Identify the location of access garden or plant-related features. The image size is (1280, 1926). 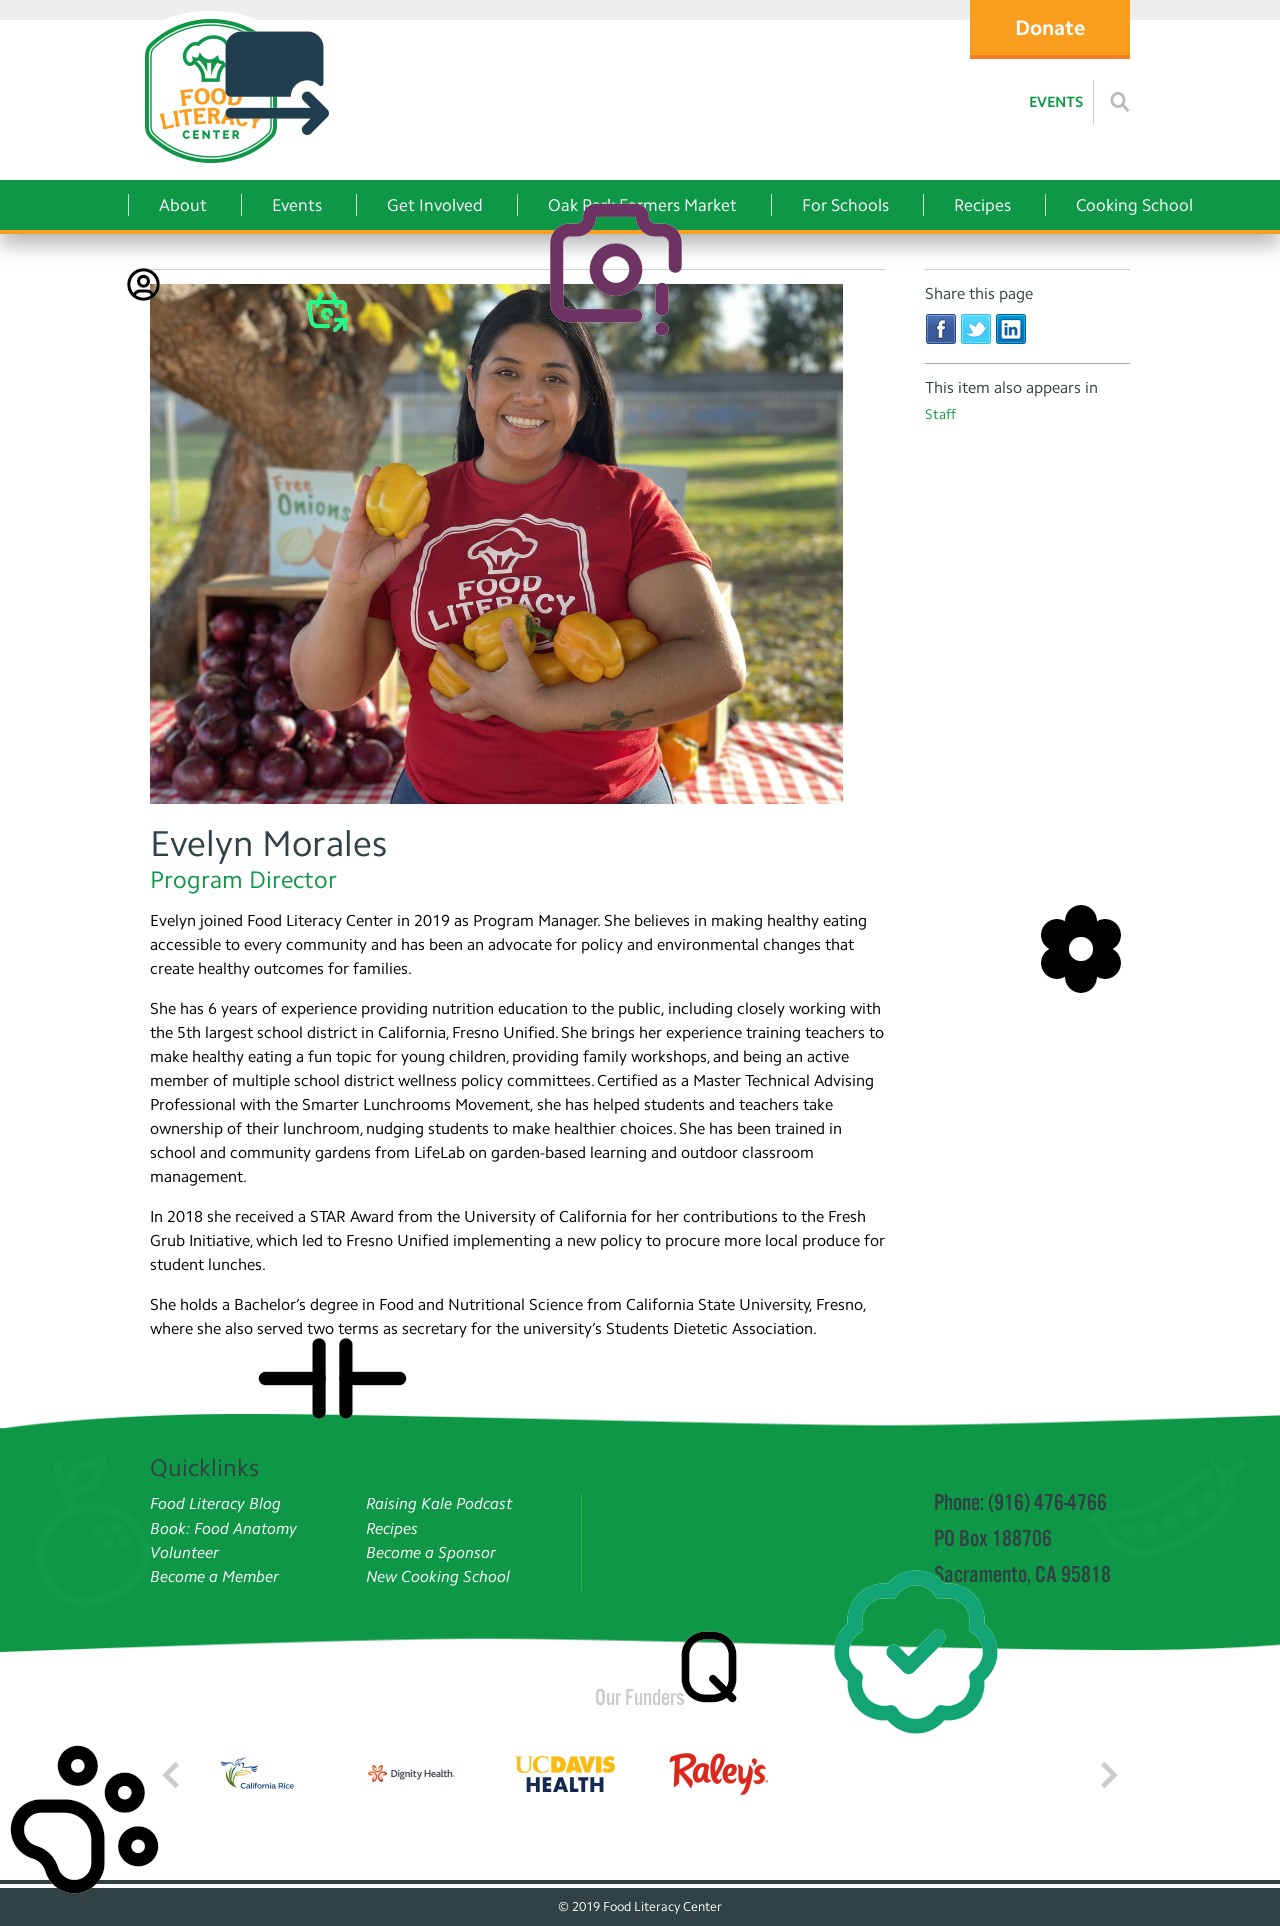
(1081, 949).